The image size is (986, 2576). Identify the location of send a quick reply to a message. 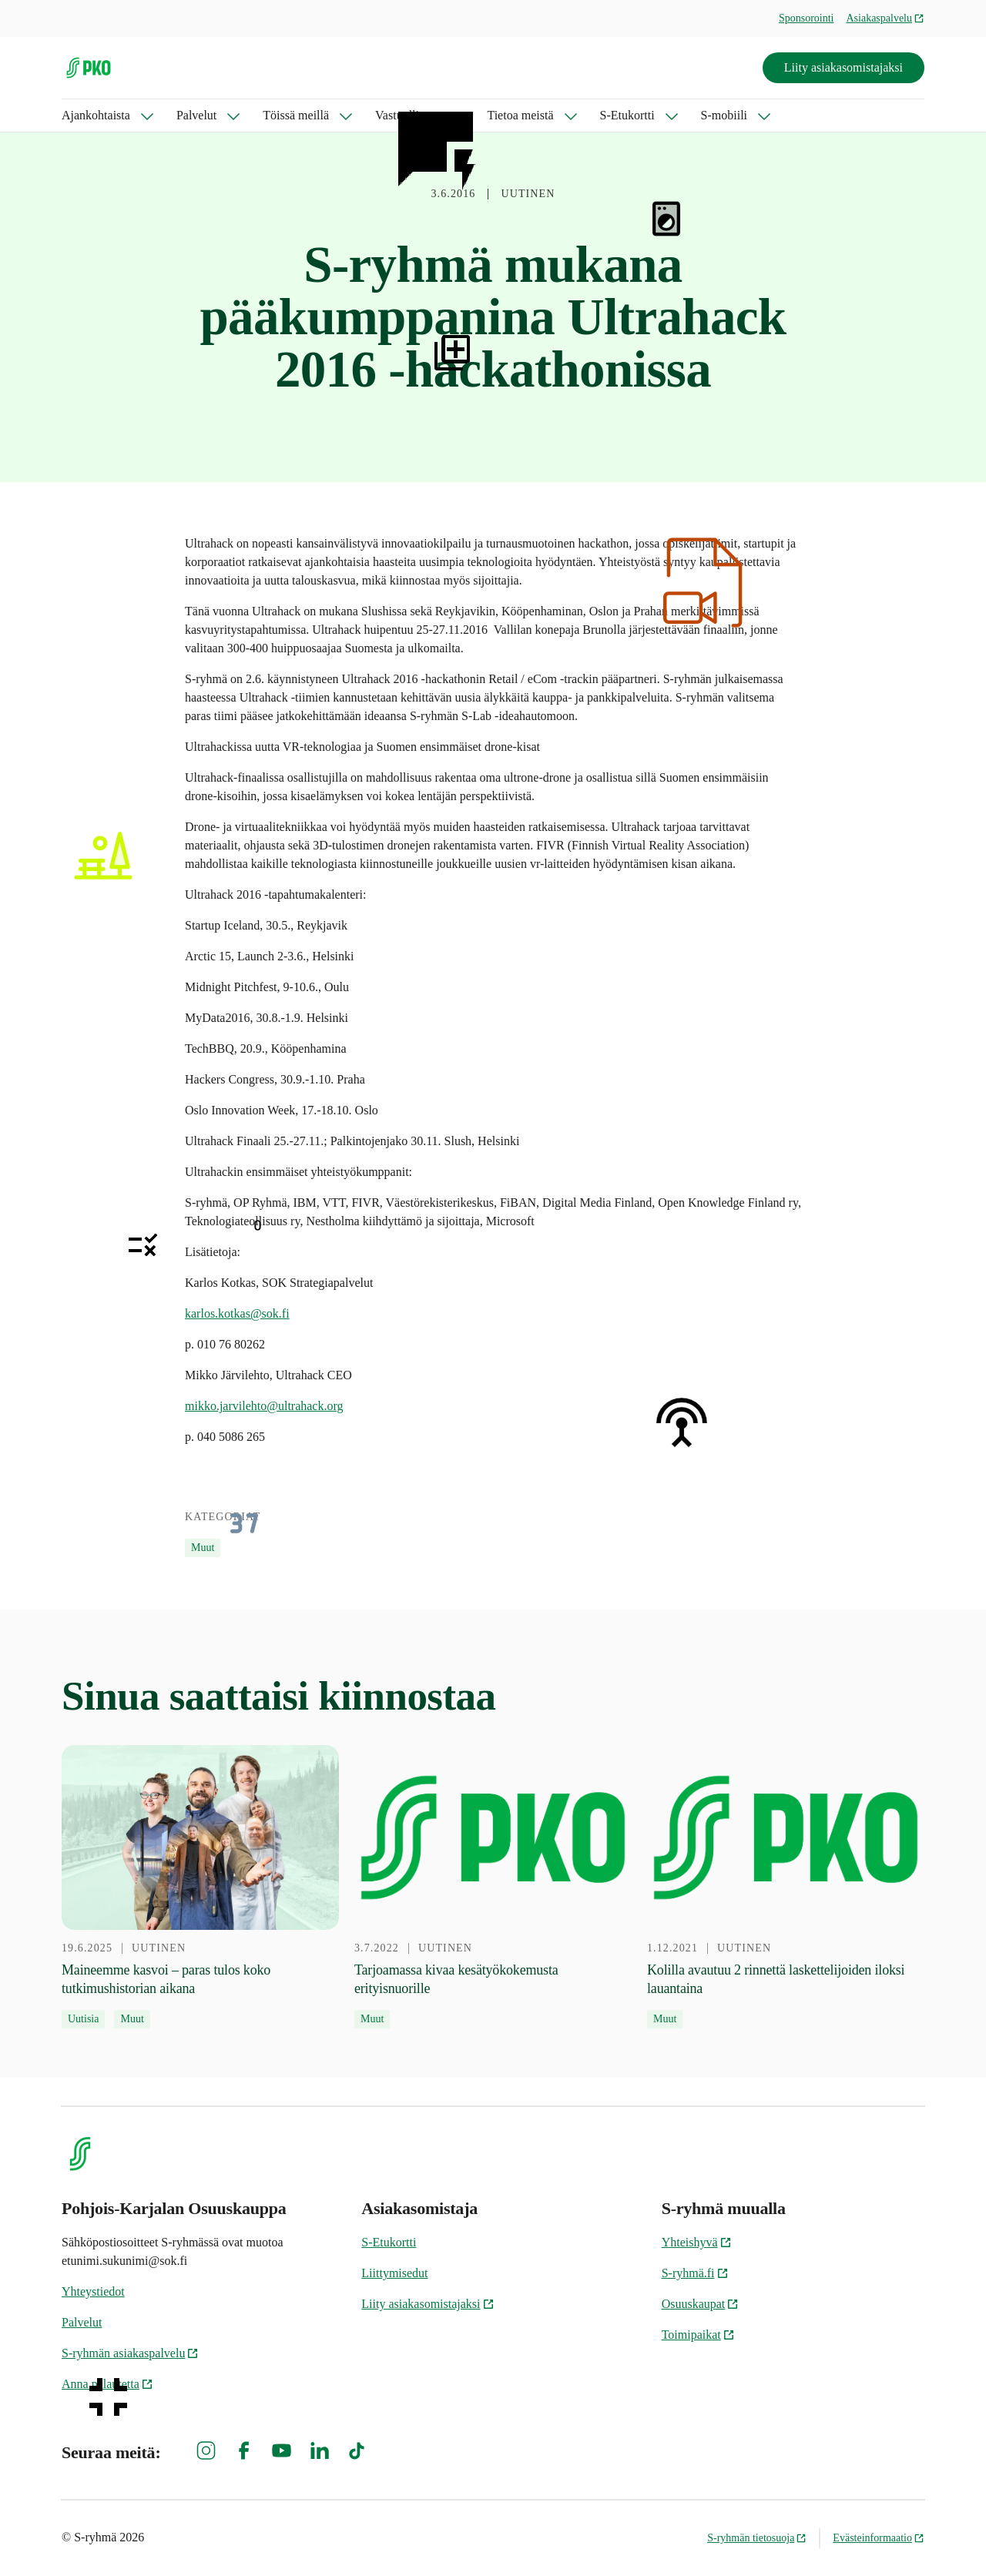
(435, 149).